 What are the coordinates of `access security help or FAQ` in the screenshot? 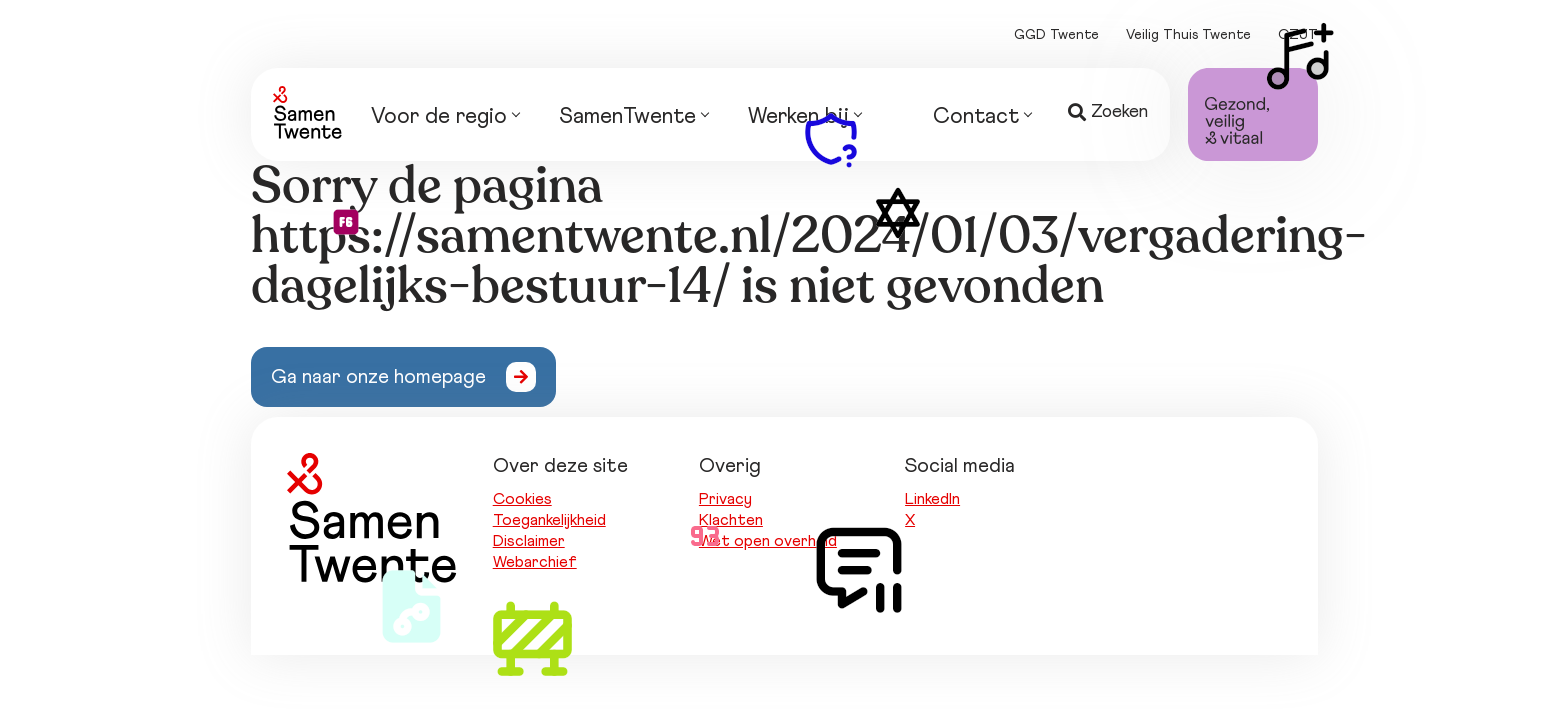 It's located at (831, 139).